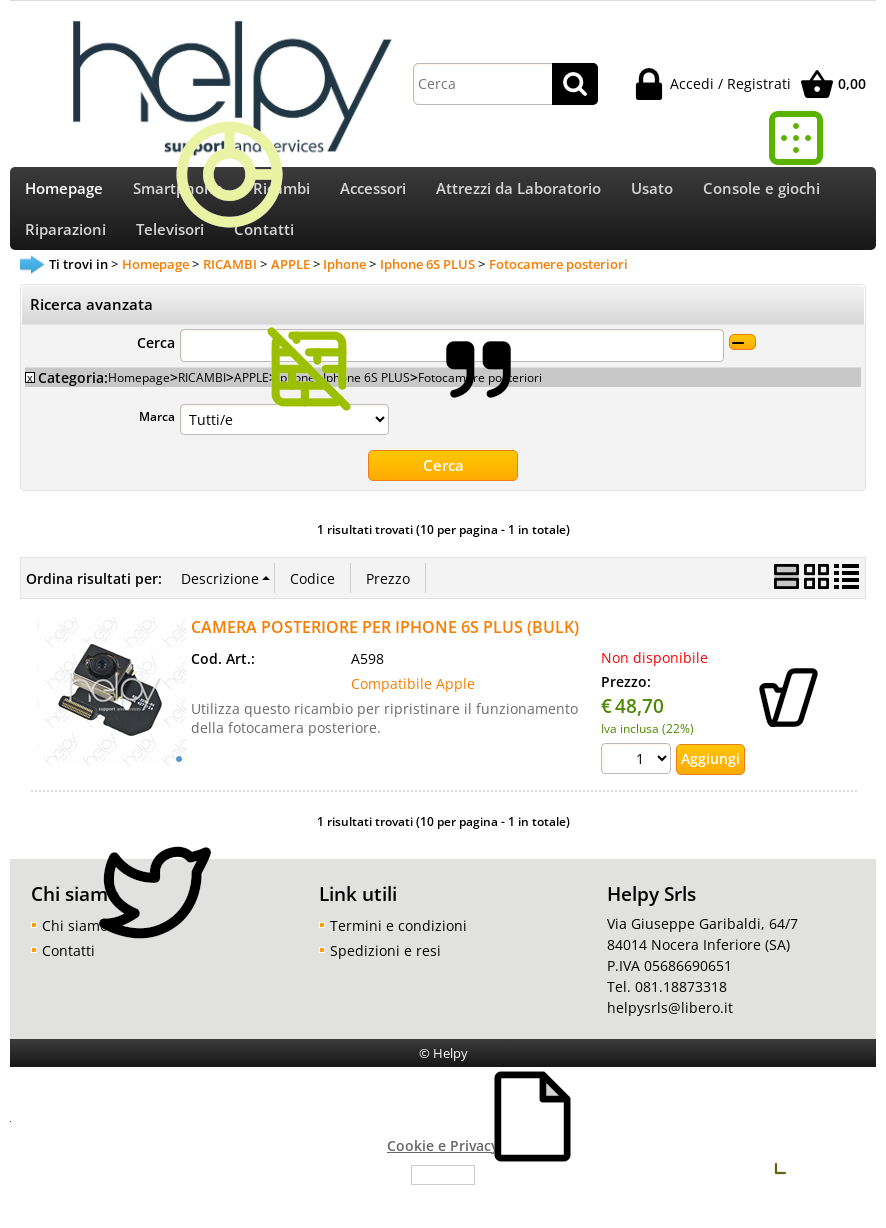  Describe the element at coordinates (780, 1168) in the screenshot. I see `navigate to the bottom-left corner` at that location.